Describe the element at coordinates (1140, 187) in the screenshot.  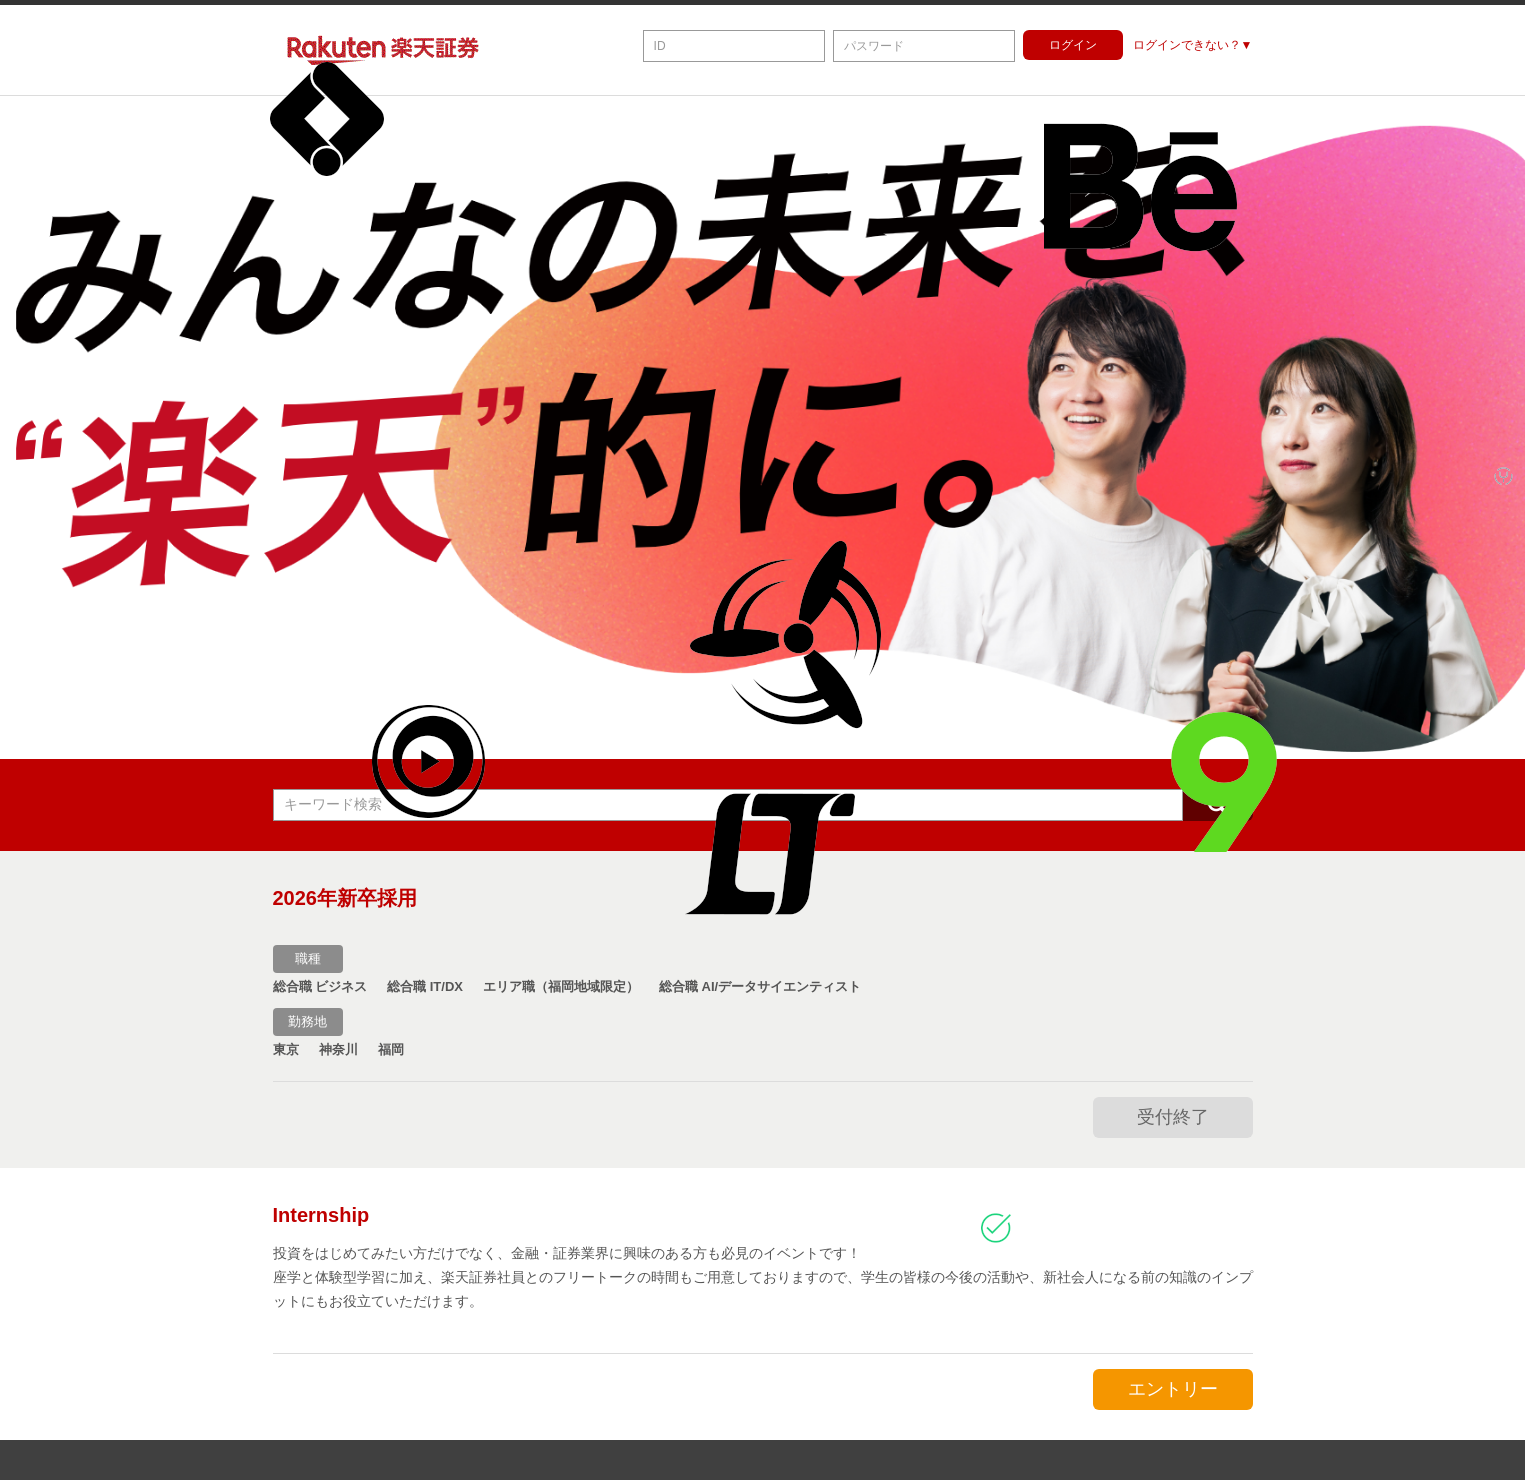
I see `visit behance portfolio` at that location.